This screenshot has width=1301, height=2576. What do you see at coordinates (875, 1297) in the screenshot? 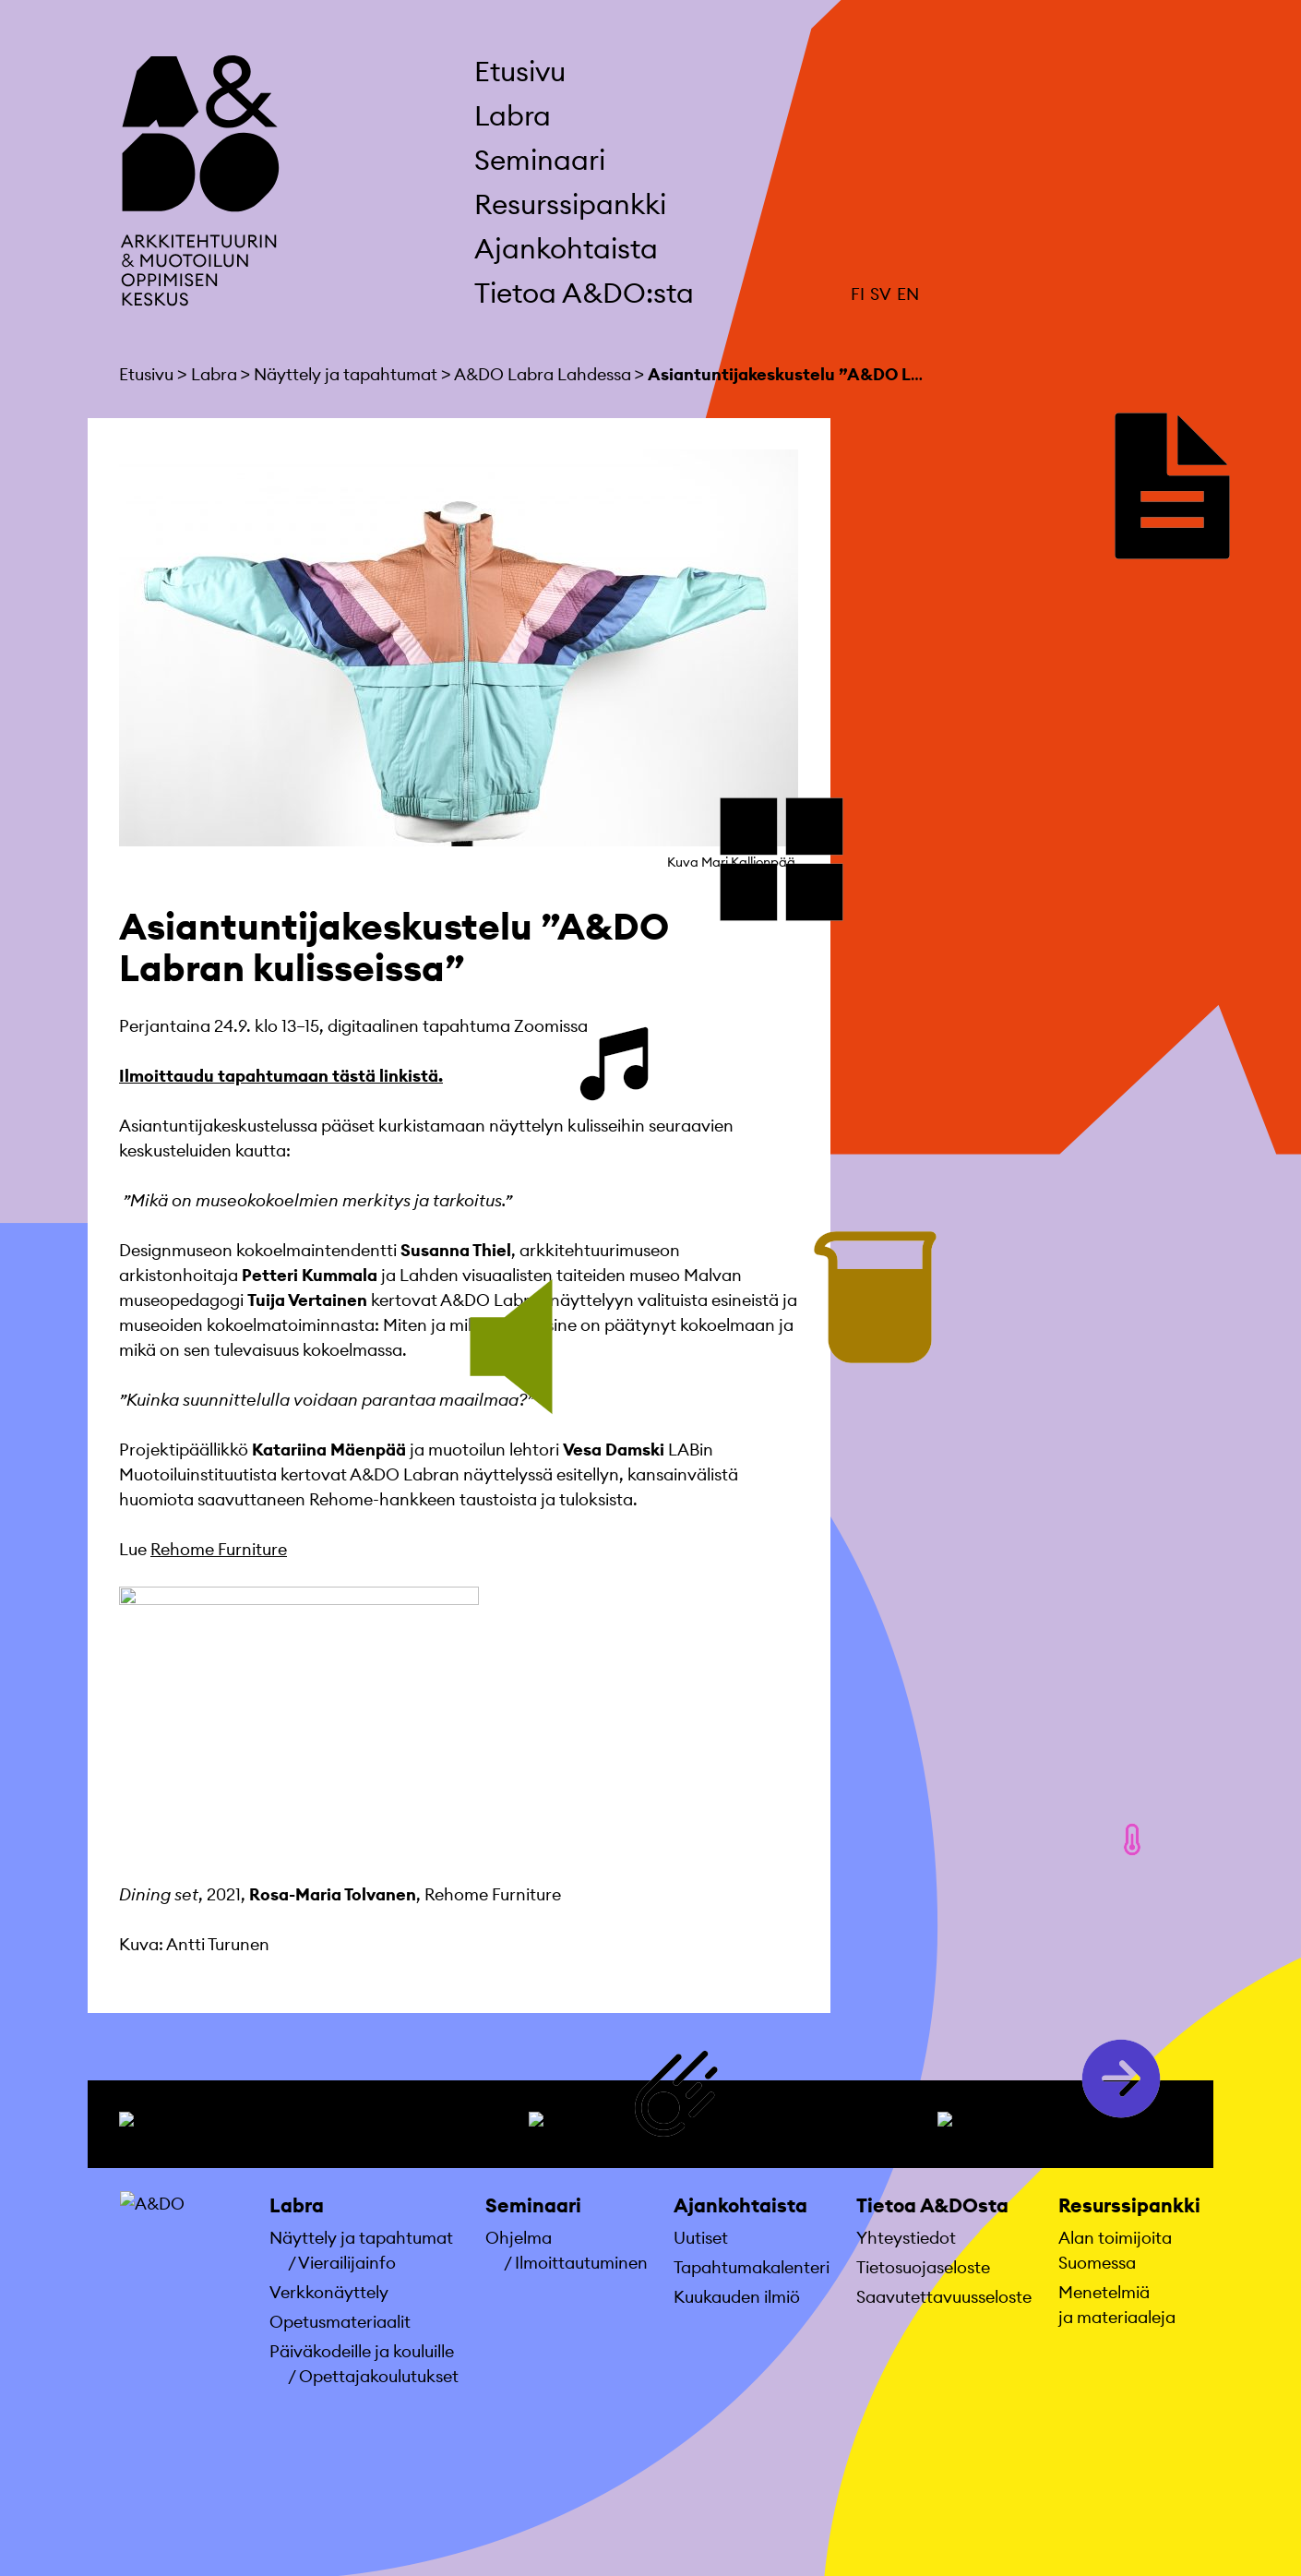
I see `access experimental or beta features` at bounding box center [875, 1297].